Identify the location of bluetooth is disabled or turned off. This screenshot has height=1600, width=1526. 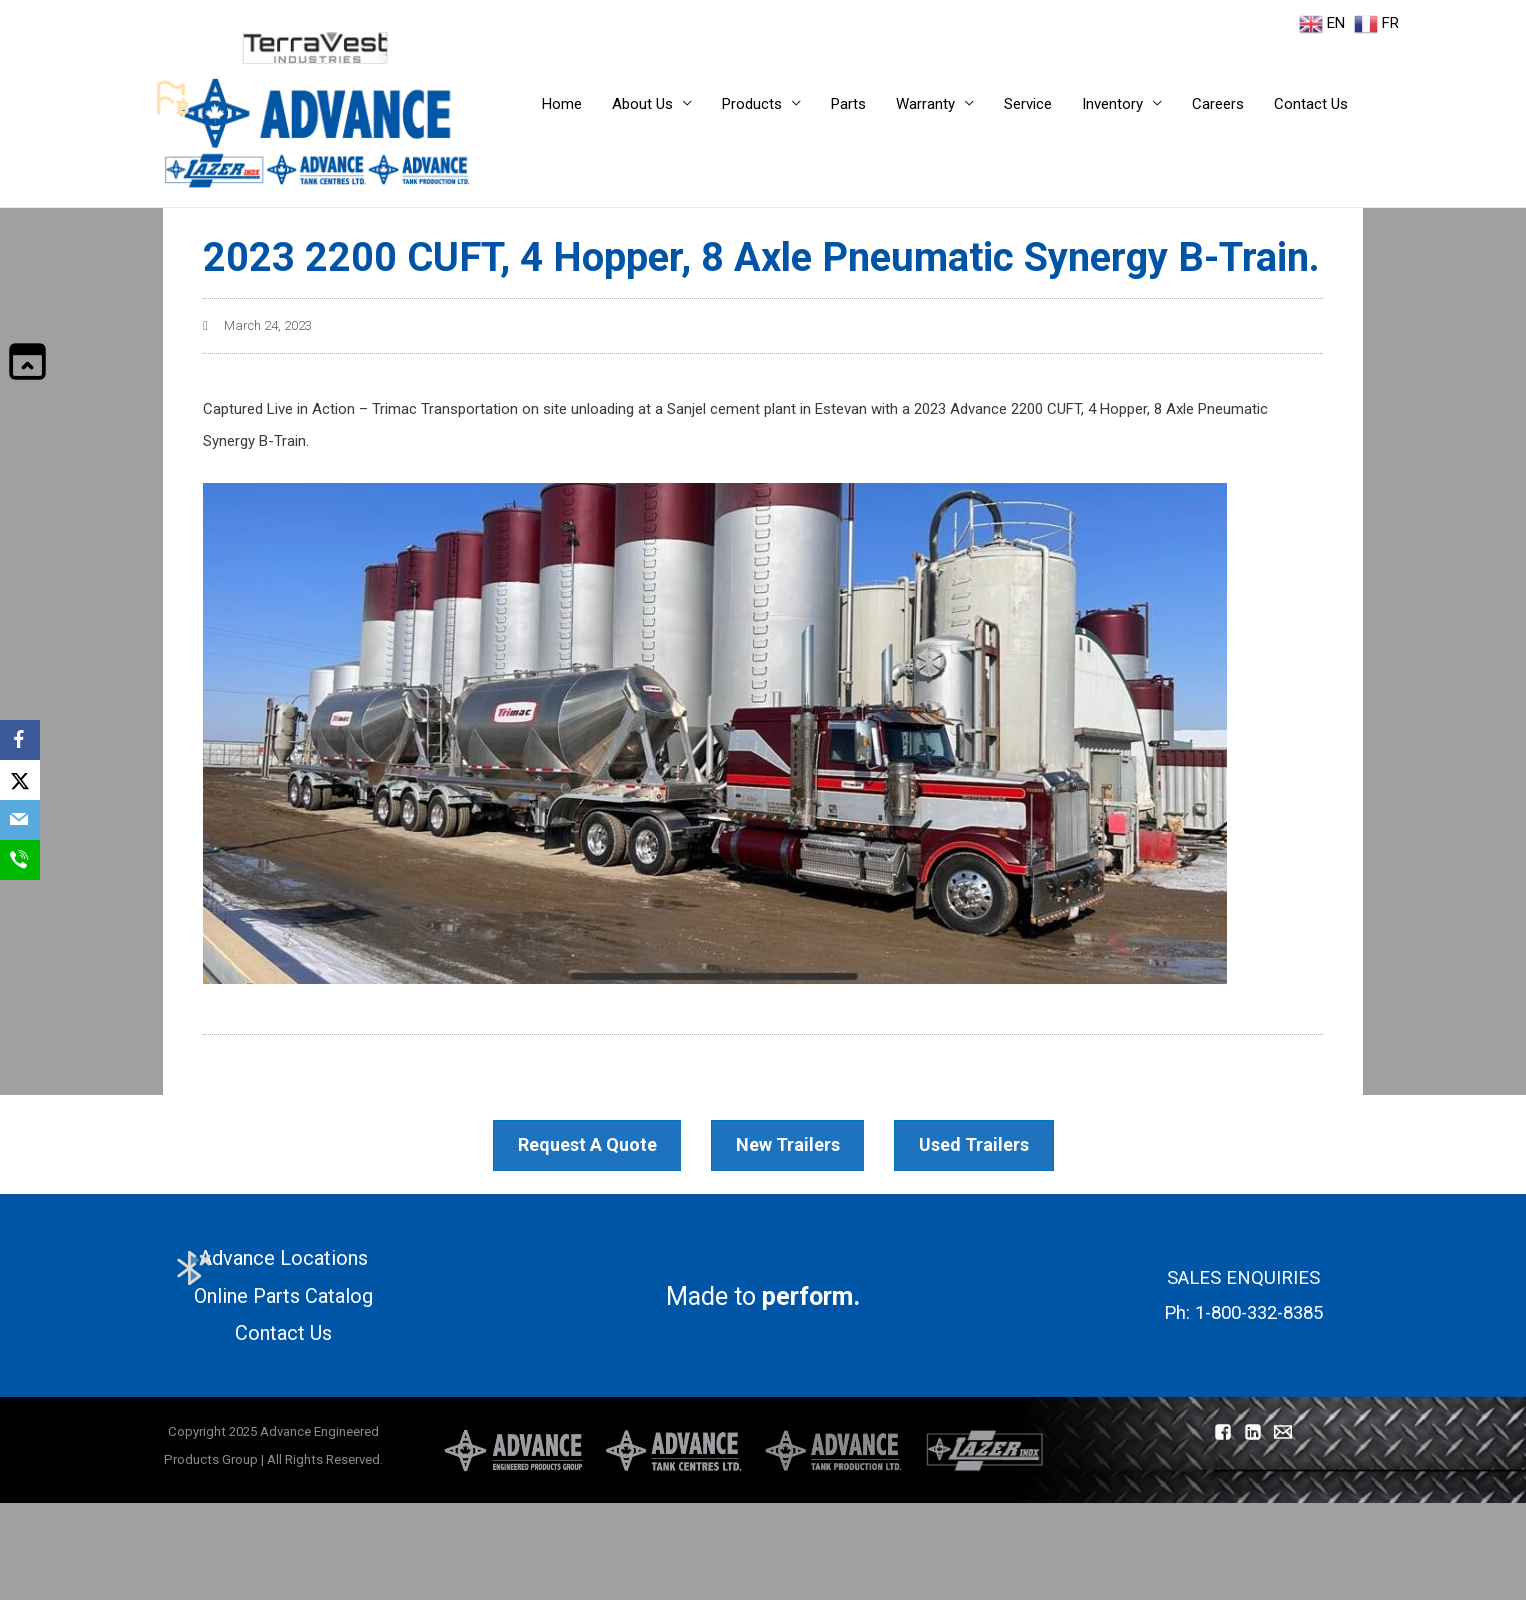
(192, 1268).